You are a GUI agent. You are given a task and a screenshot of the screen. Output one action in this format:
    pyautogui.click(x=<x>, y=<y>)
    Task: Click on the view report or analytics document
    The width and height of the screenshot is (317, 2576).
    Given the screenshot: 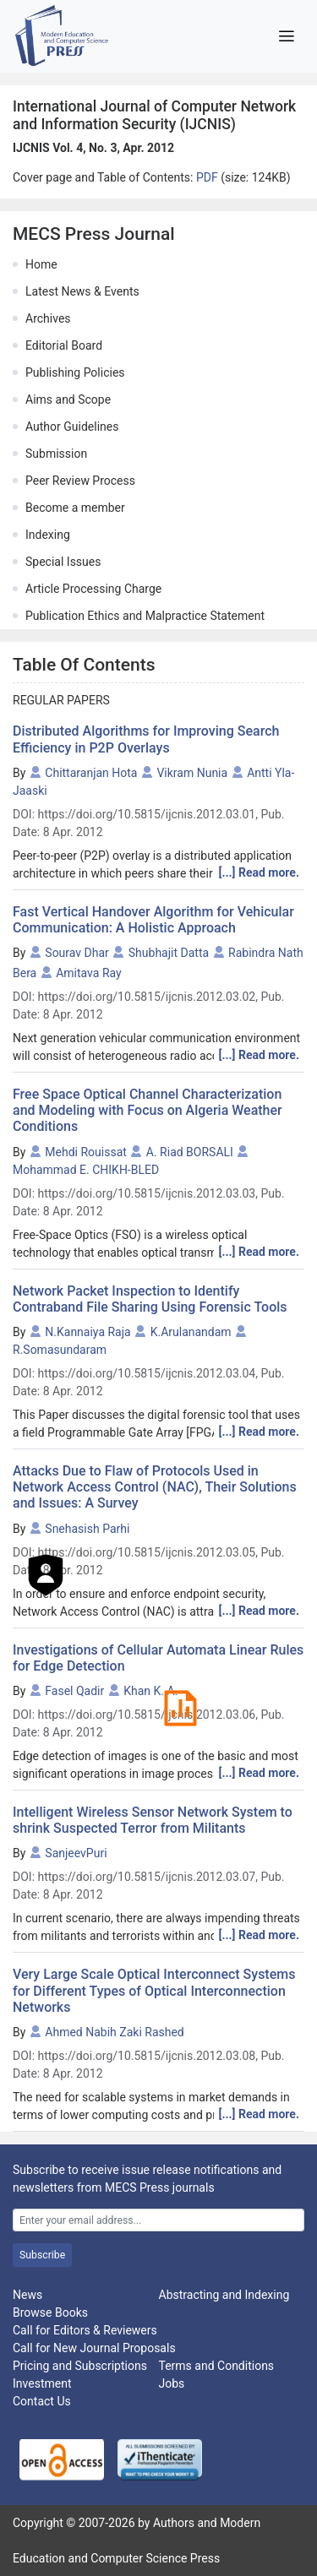 What is the action you would take?
    pyautogui.click(x=180, y=1708)
    